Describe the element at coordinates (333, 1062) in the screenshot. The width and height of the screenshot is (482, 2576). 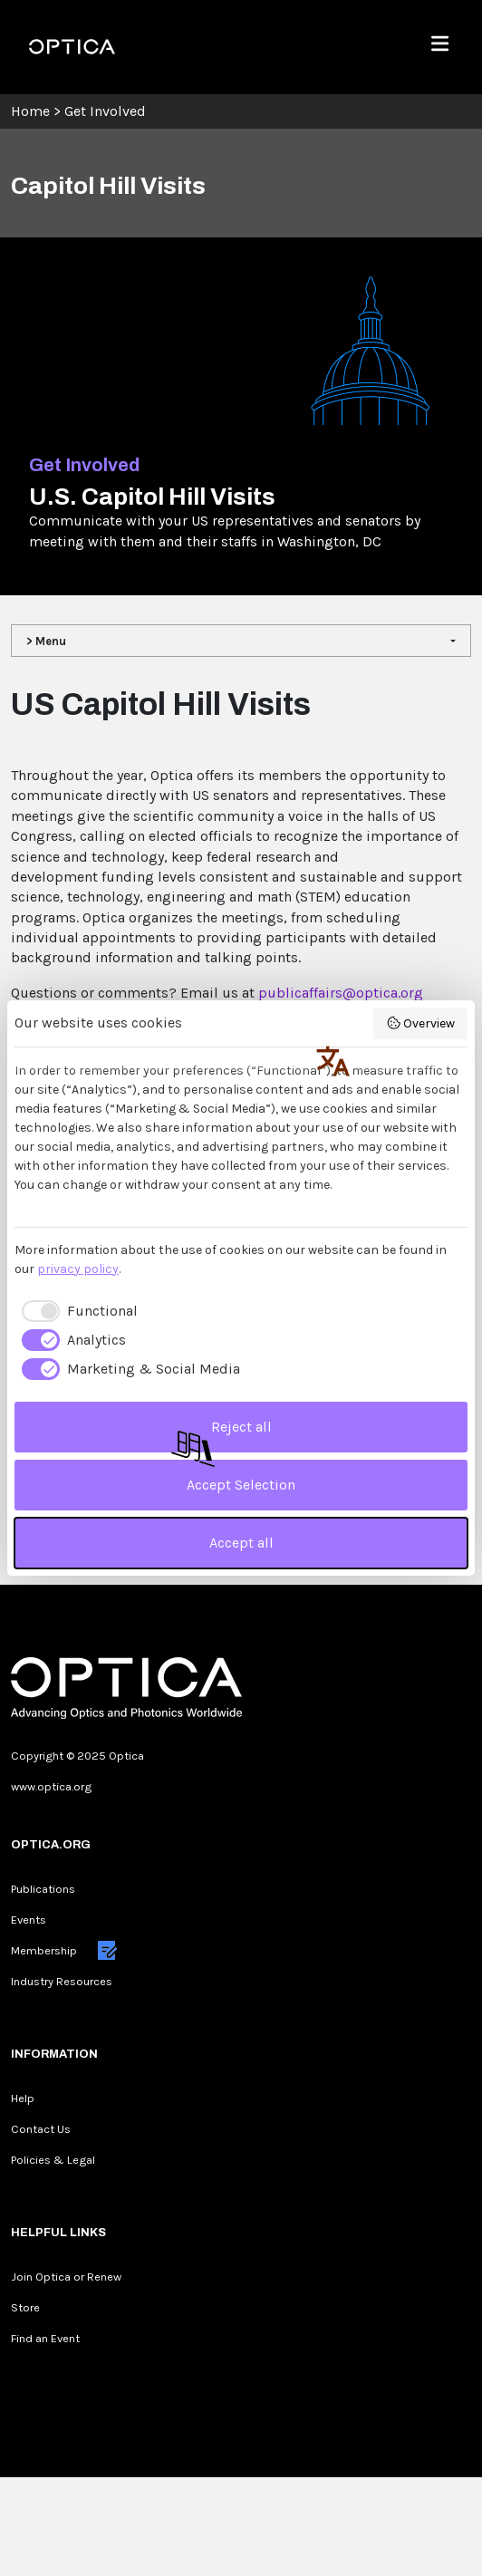
I see `translate text to another language` at that location.